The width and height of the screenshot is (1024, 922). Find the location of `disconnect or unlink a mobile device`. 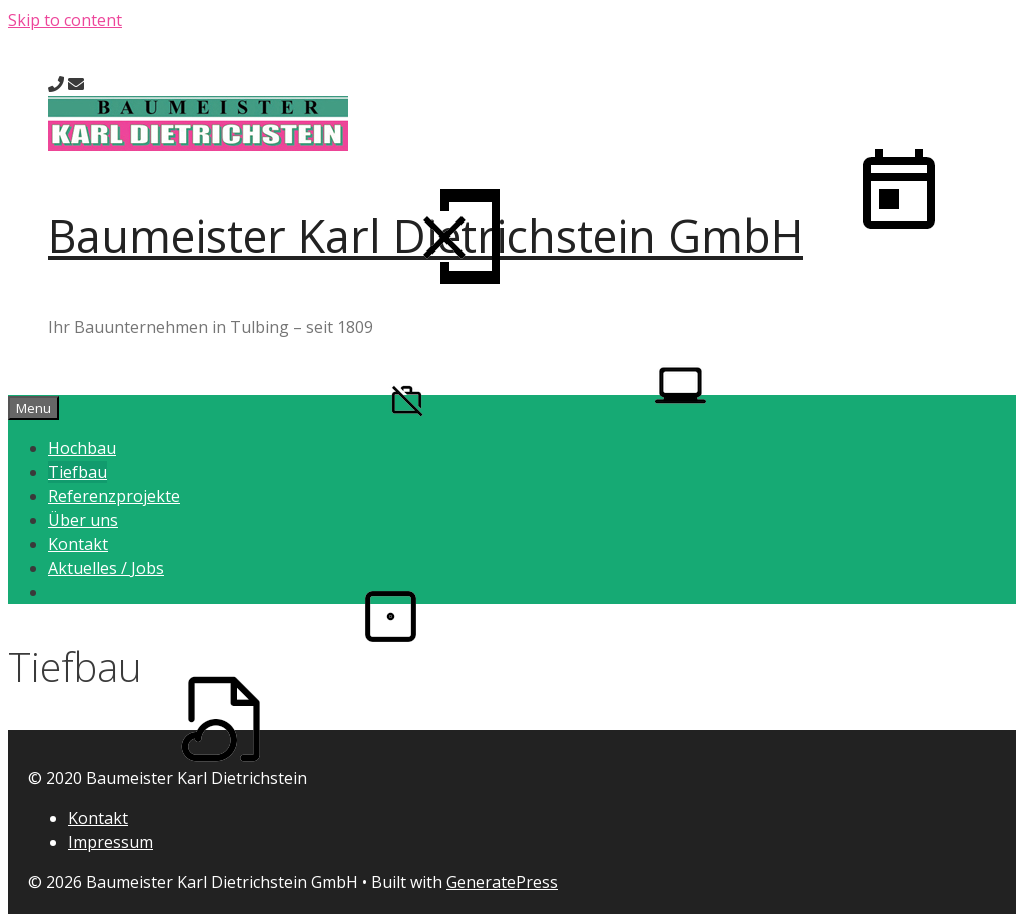

disconnect or unlink a mobile device is located at coordinates (461, 236).